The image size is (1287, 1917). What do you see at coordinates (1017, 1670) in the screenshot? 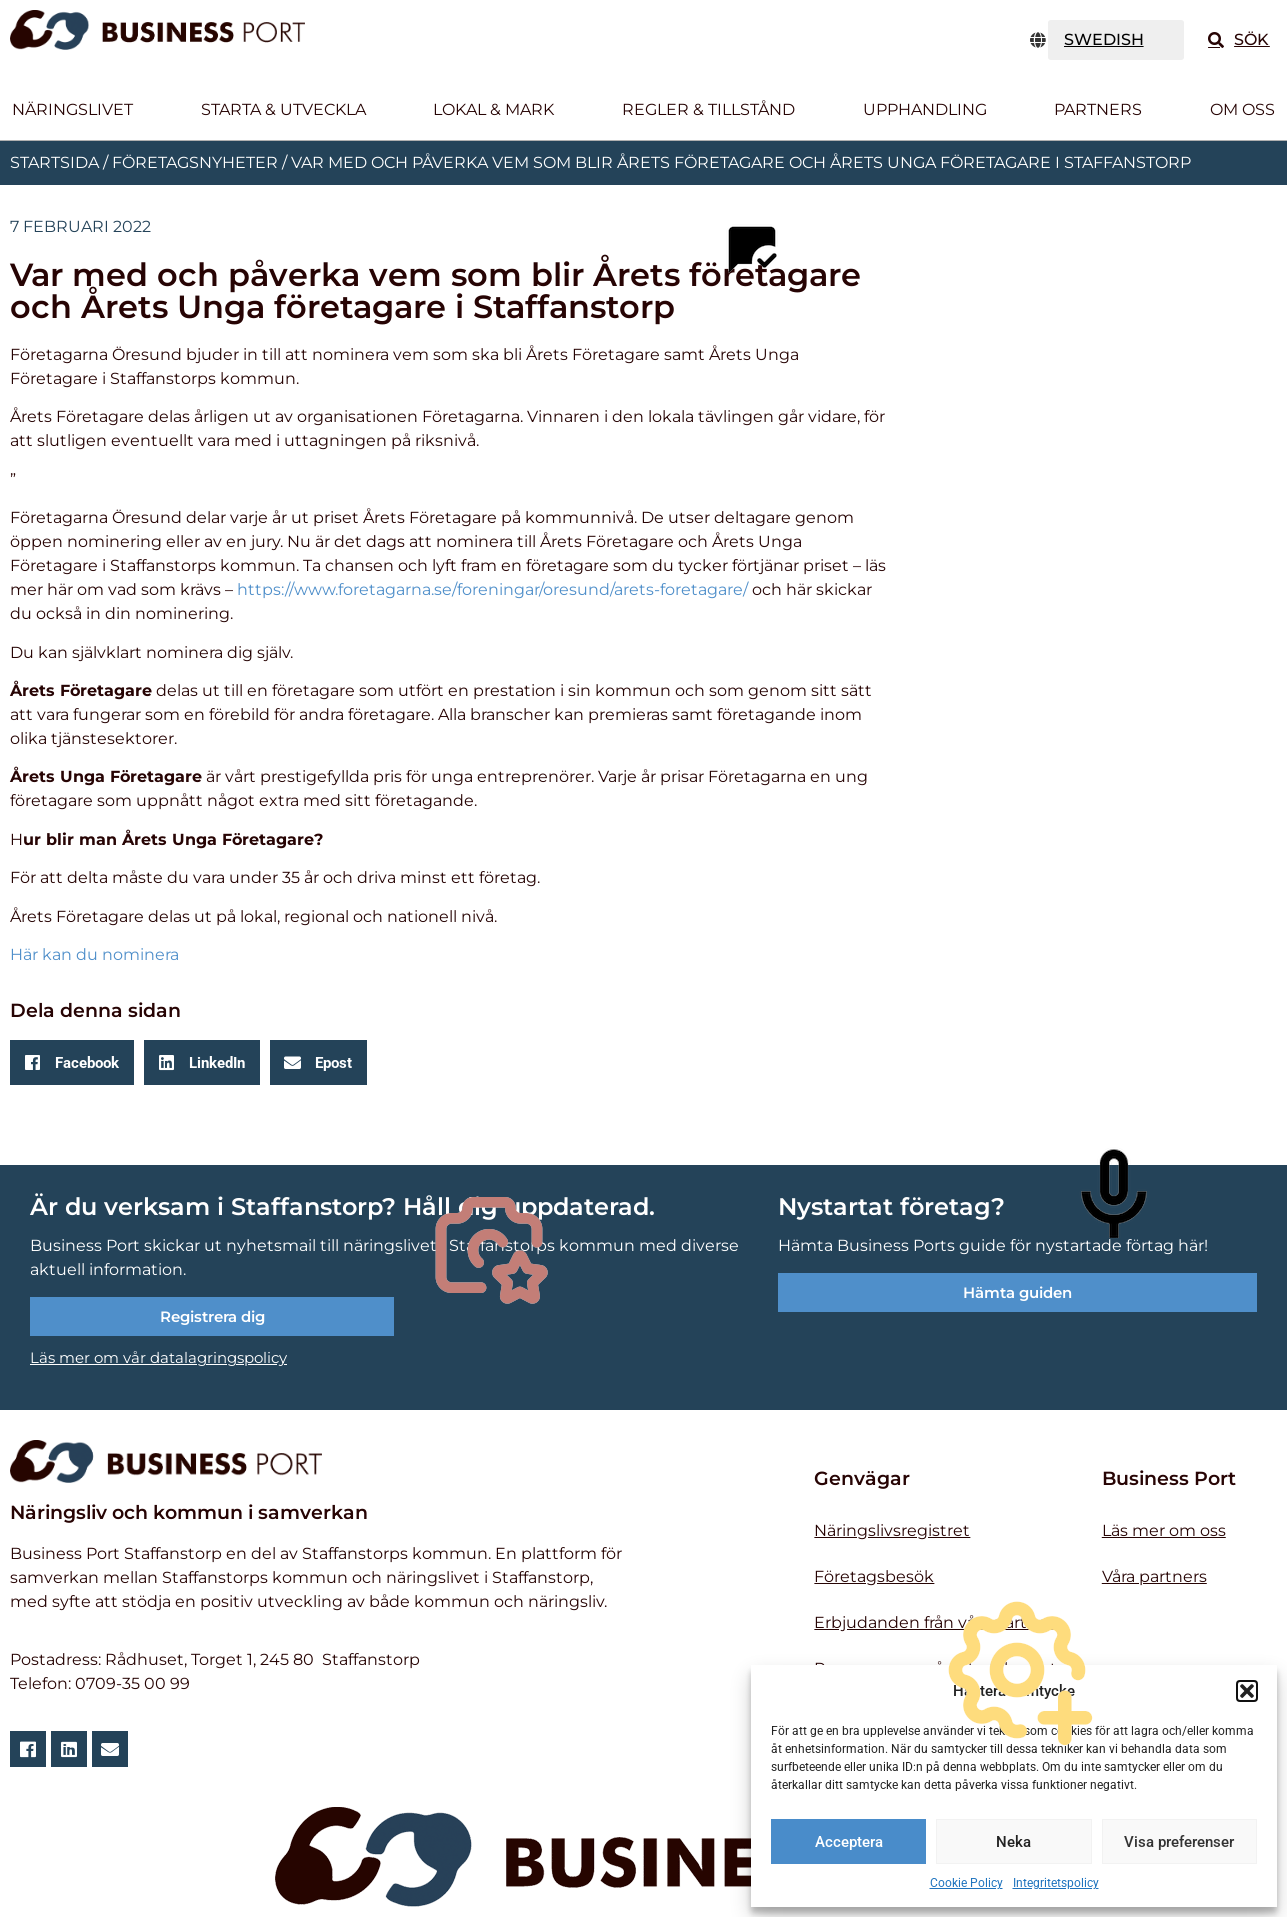
I see `add new settings or preferences` at bounding box center [1017, 1670].